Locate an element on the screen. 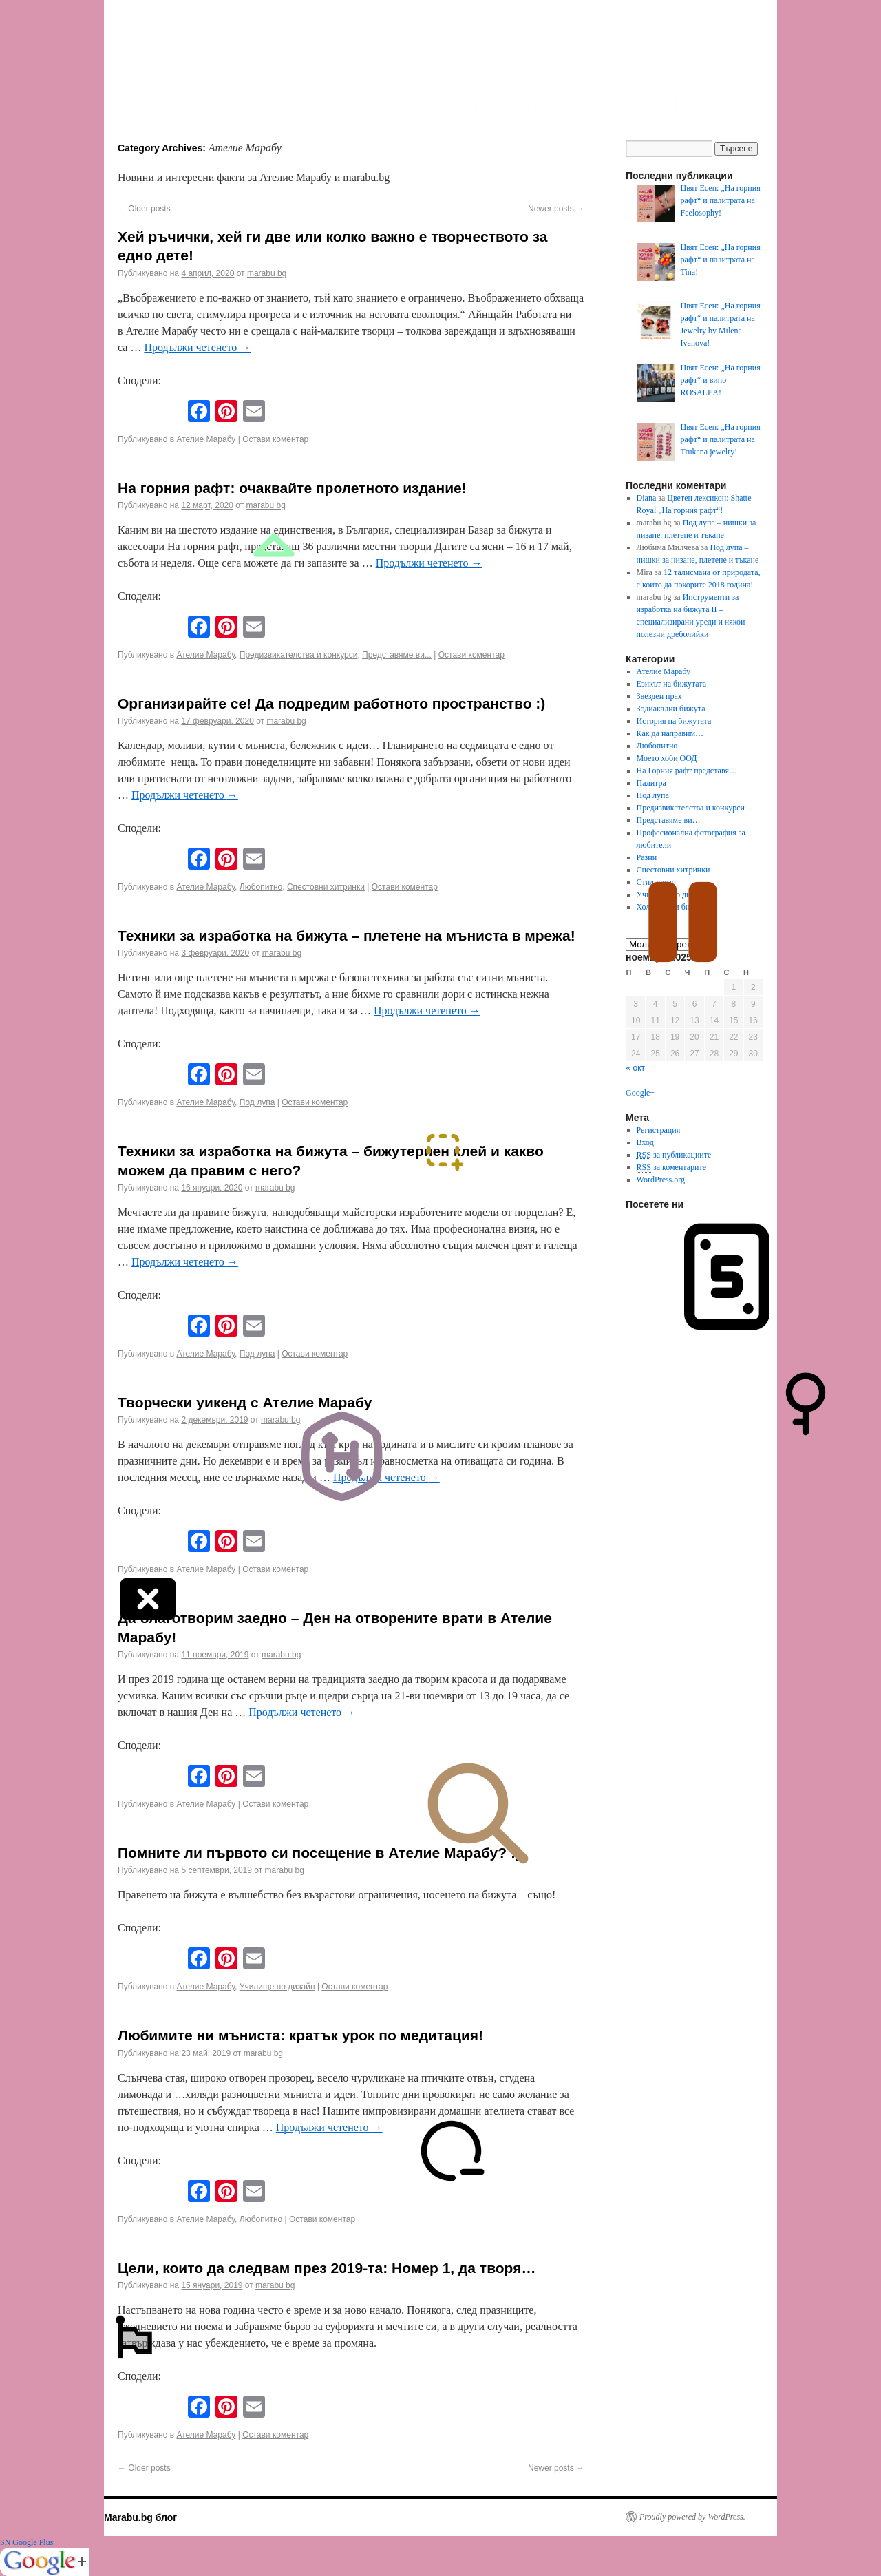 The width and height of the screenshot is (881, 2576). collapse an expanded section is located at coordinates (274, 548).